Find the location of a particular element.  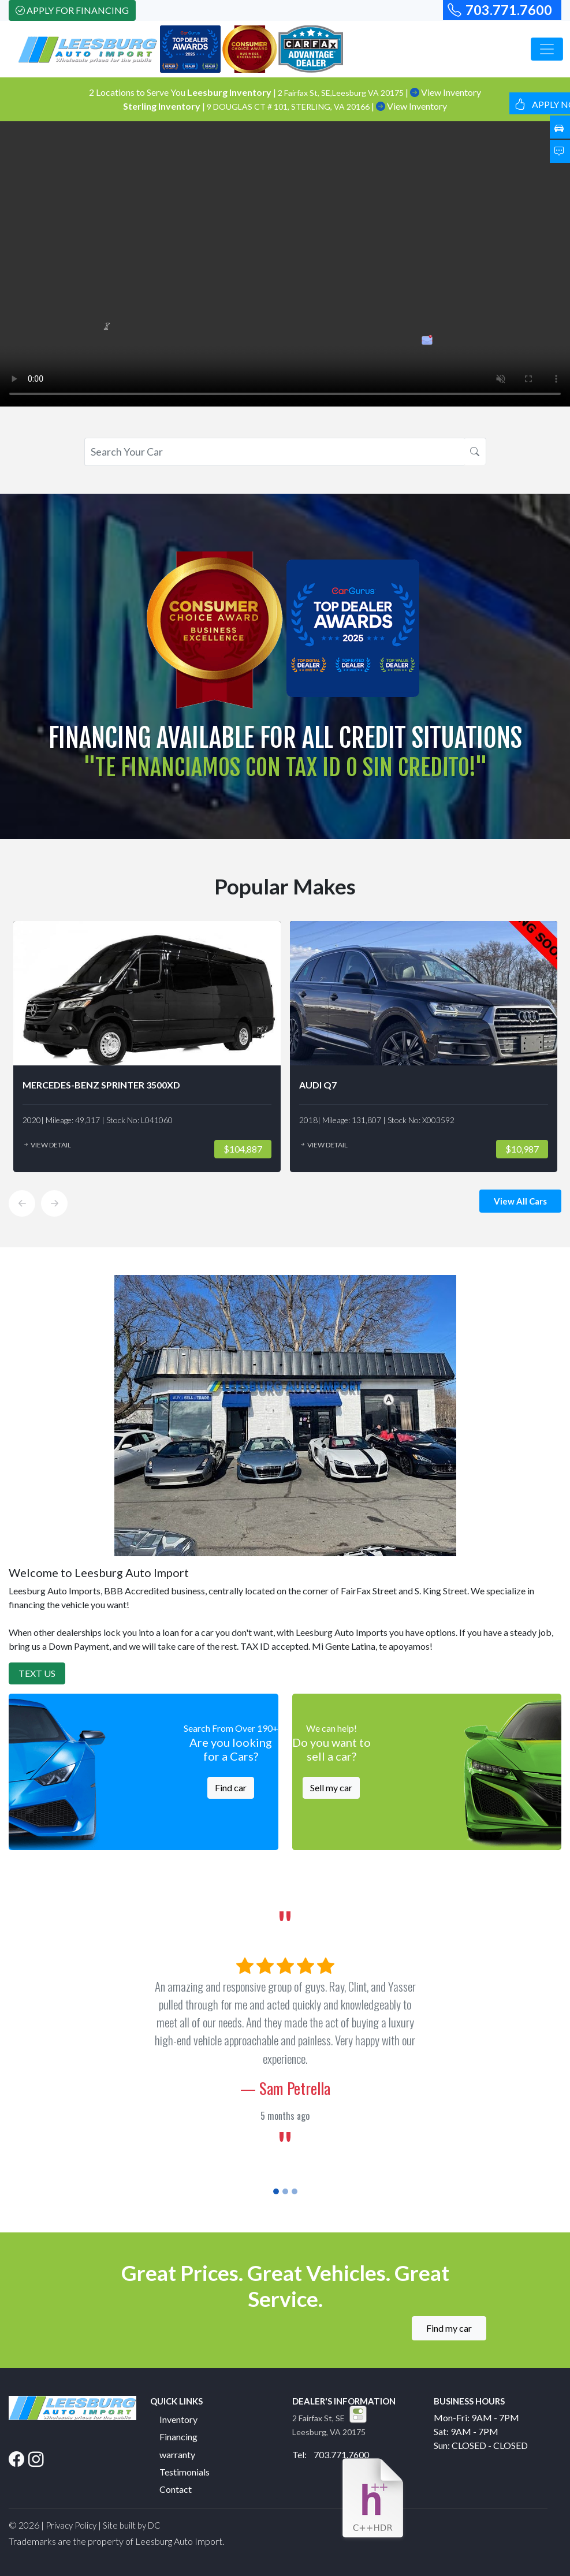

a C++ header file is located at coordinates (372, 2499).